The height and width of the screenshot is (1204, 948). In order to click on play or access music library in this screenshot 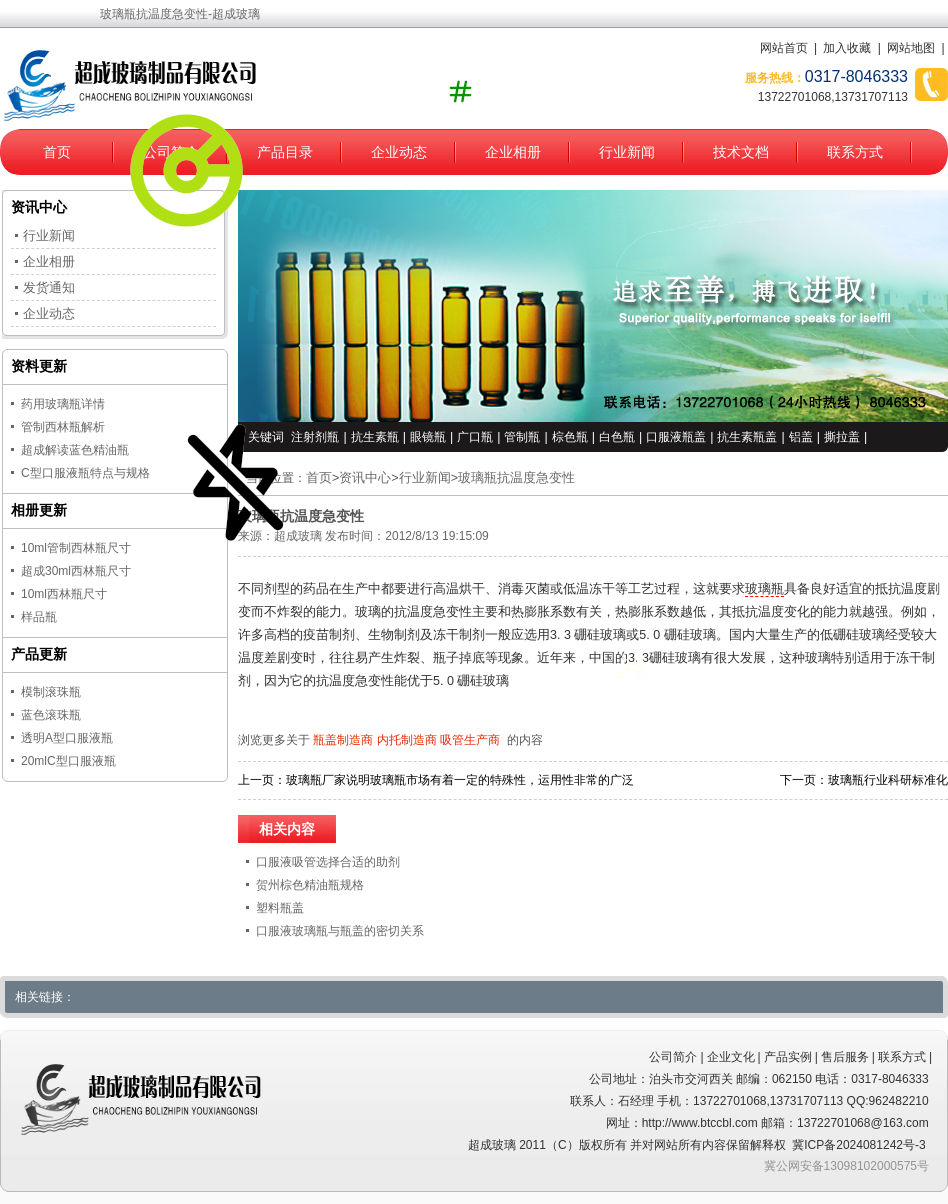, I will do `click(186, 170)`.